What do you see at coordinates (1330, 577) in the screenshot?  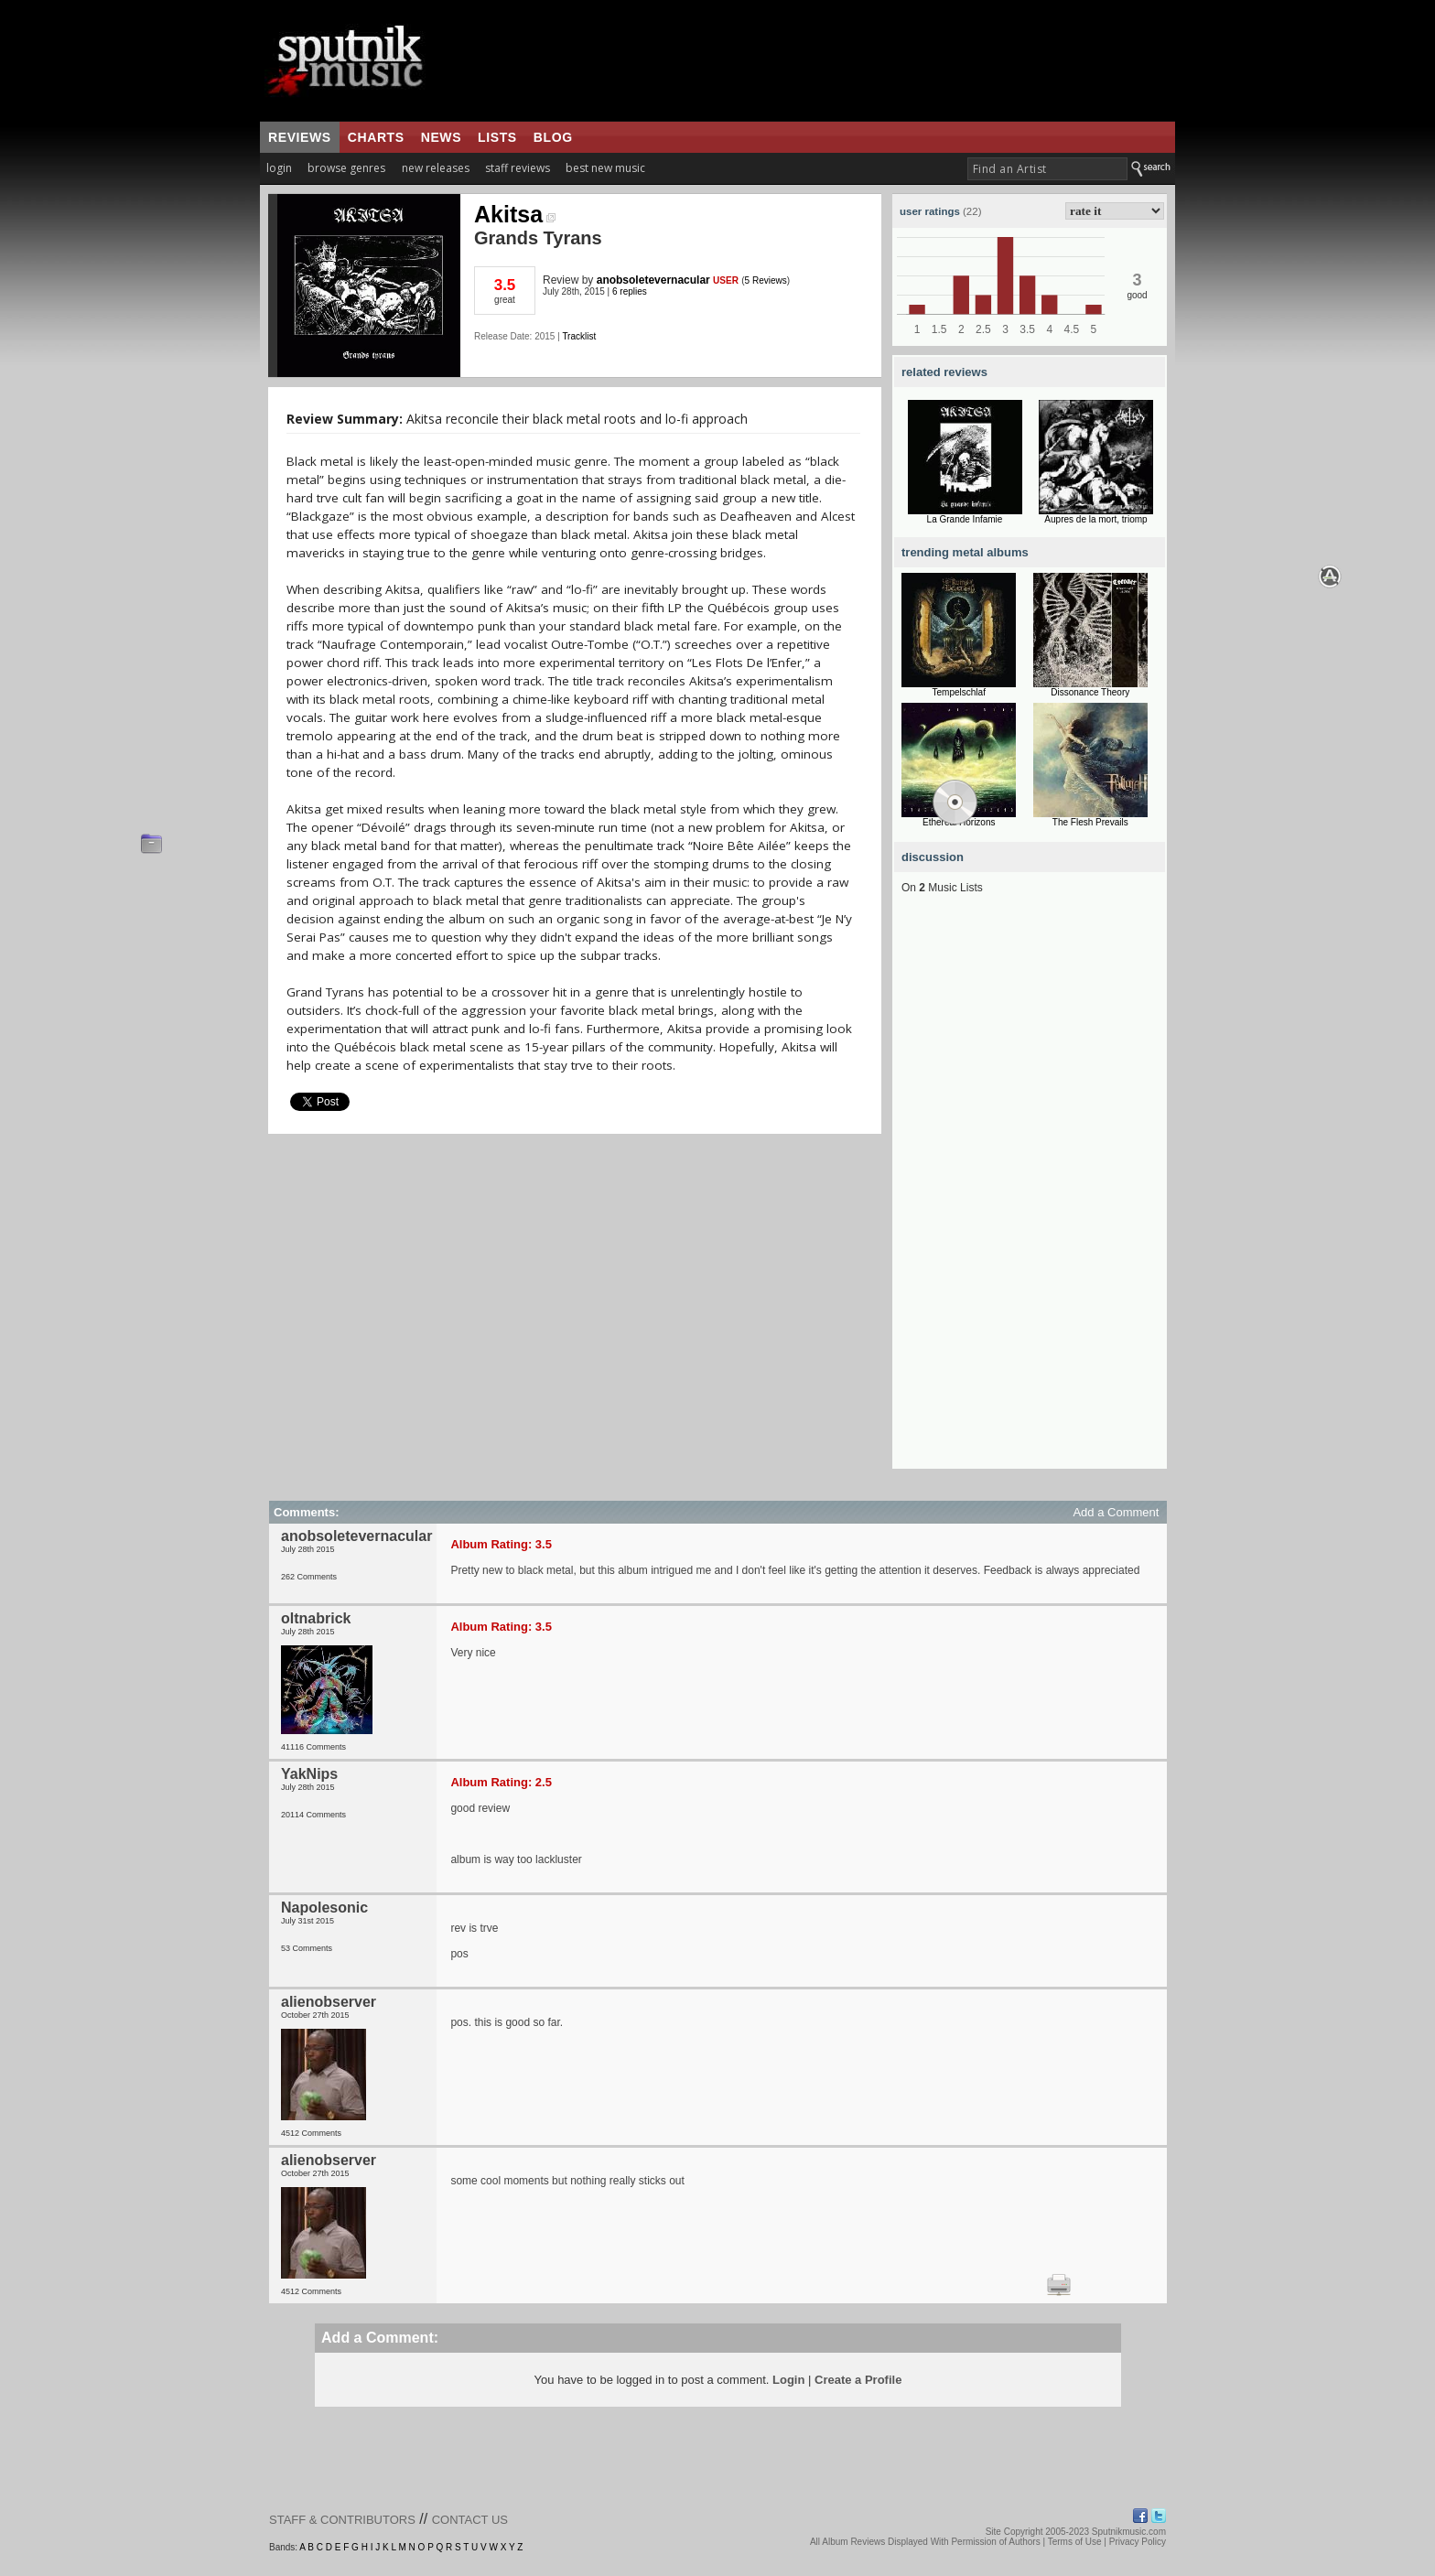 I see `open the software updater application` at bounding box center [1330, 577].